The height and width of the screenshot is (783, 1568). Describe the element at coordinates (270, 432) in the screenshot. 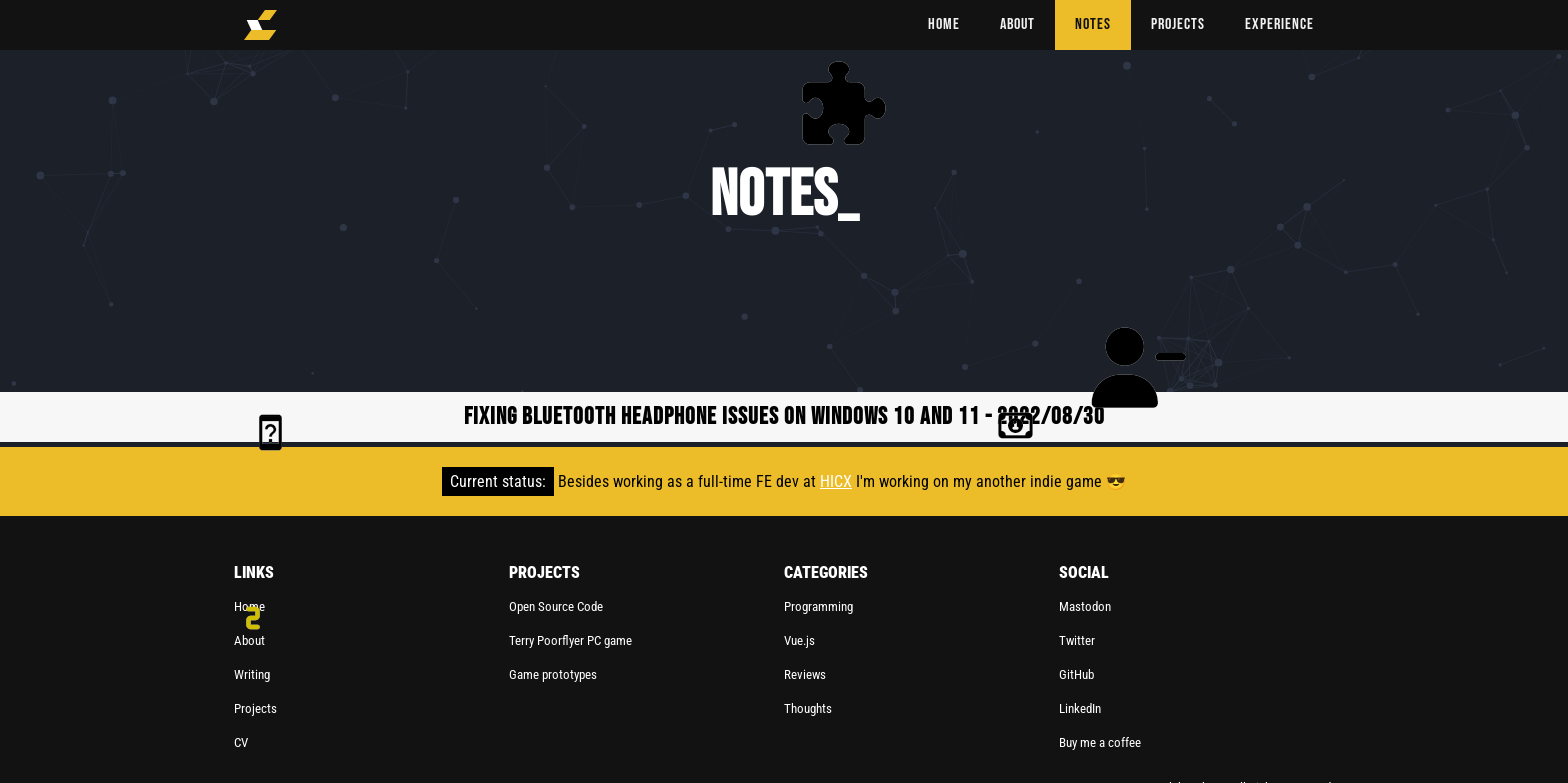

I see `unknown or unrecognized device connected` at that location.